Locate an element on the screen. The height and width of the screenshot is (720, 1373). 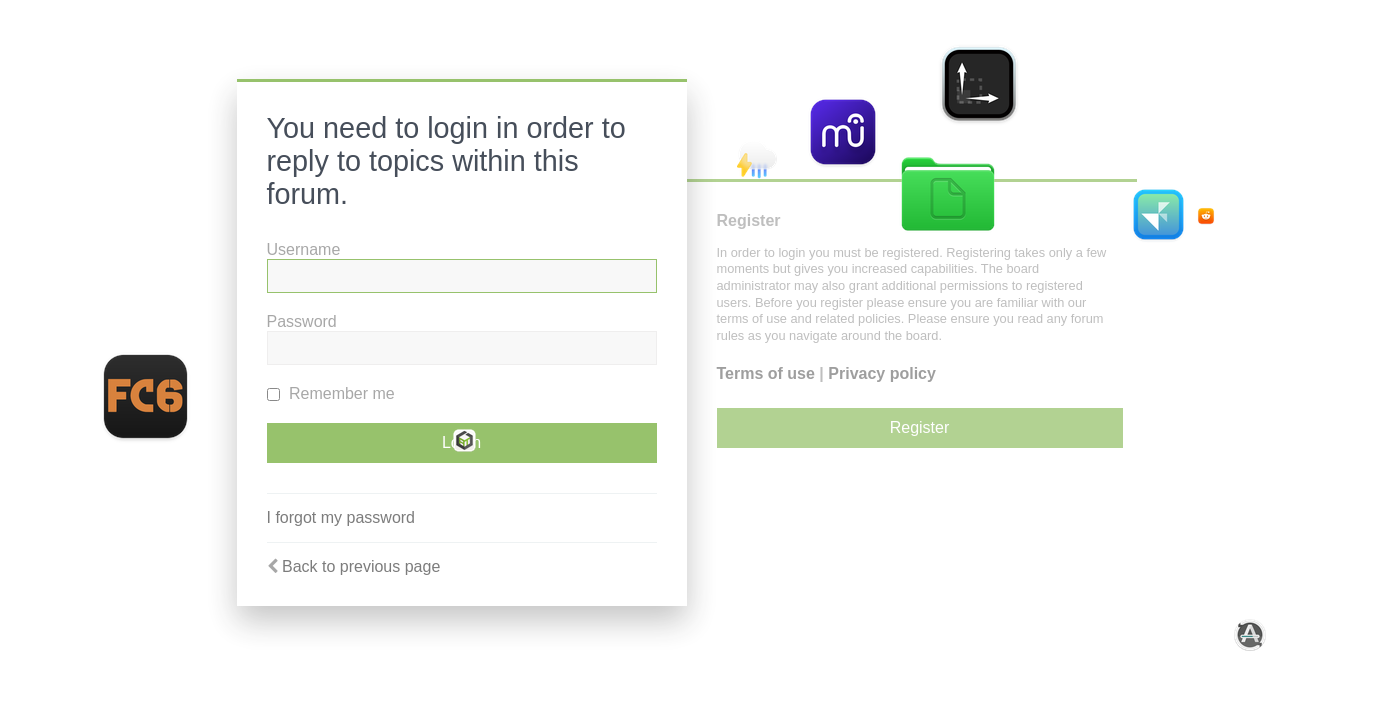
check for available software updates is located at coordinates (1250, 635).